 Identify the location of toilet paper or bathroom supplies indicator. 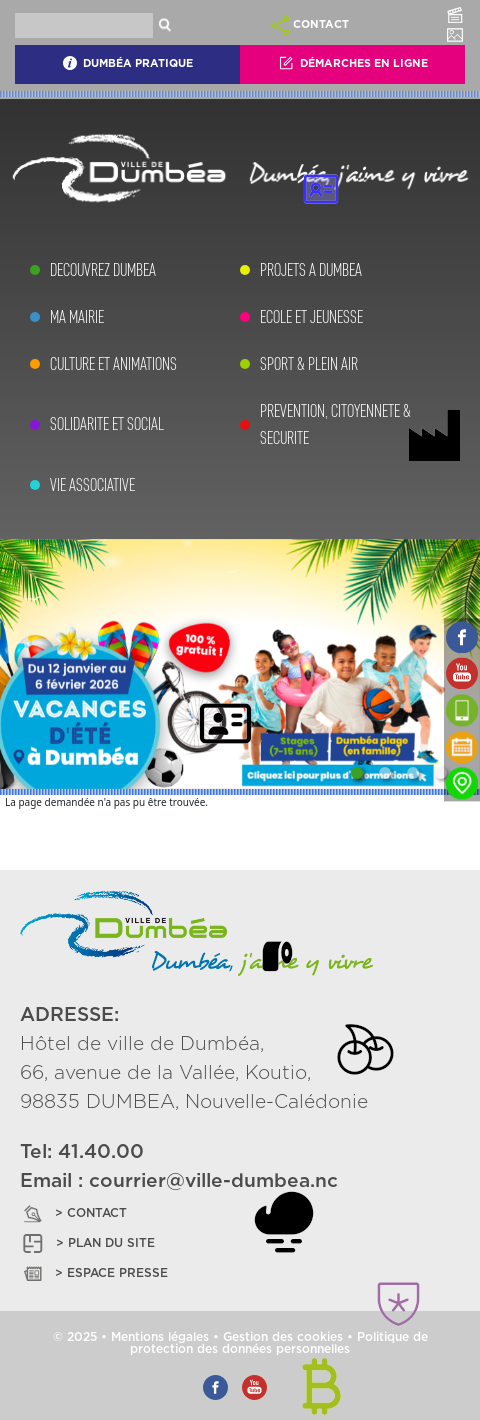
(277, 954).